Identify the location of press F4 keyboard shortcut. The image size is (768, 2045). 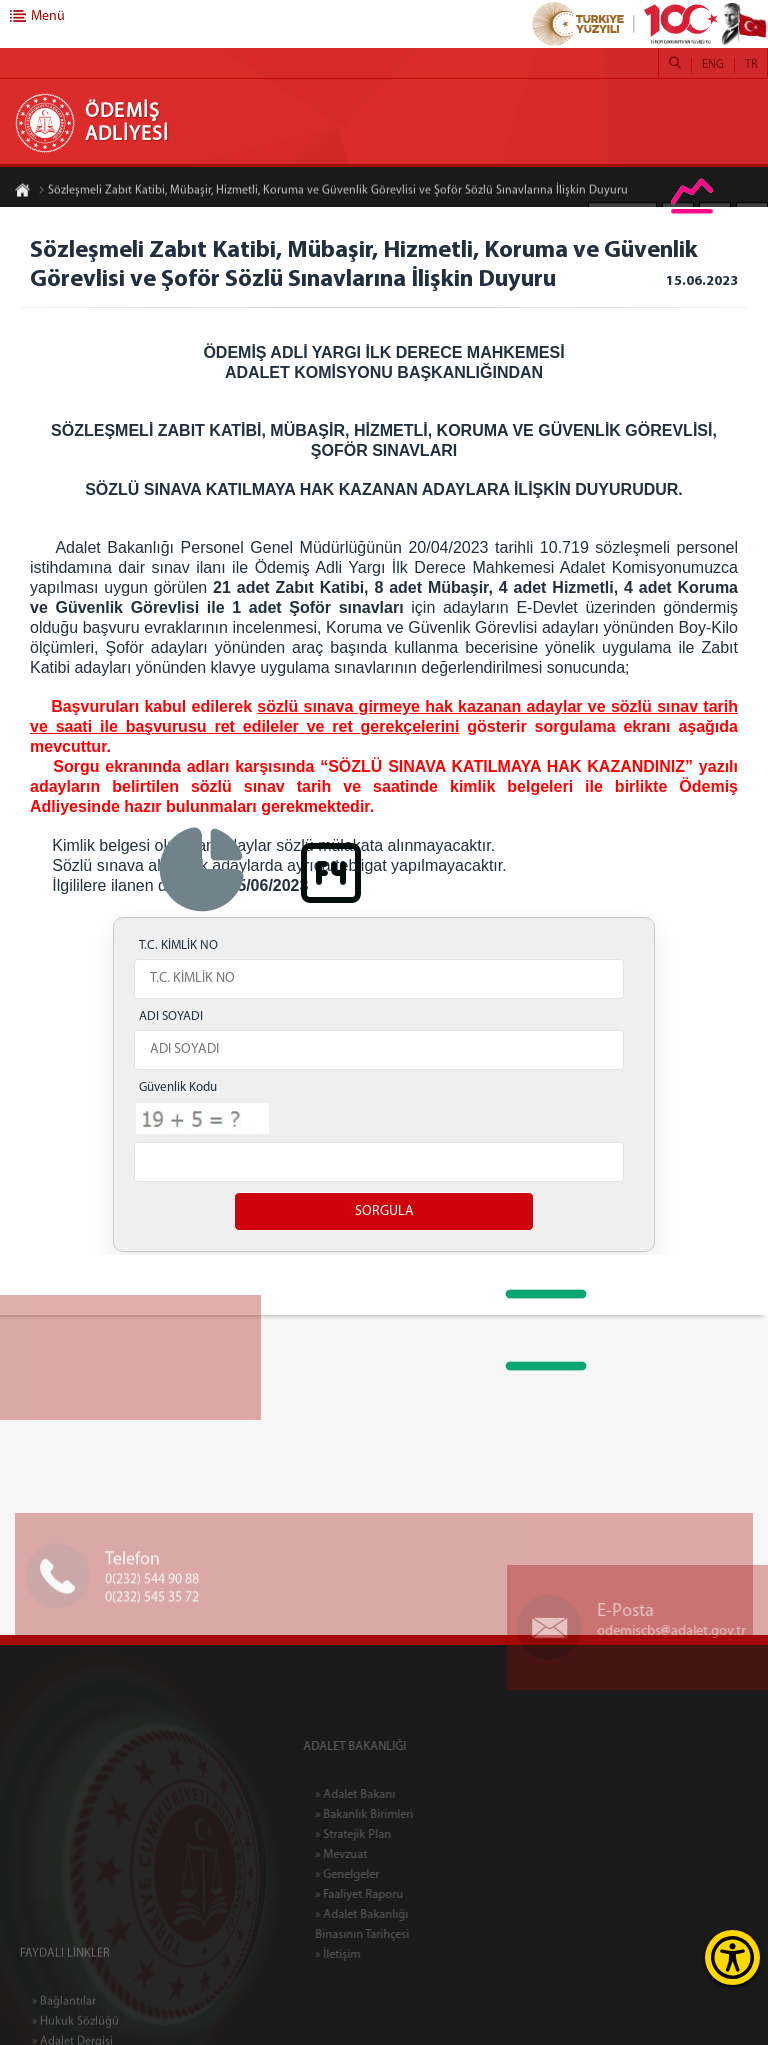
(331, 873).